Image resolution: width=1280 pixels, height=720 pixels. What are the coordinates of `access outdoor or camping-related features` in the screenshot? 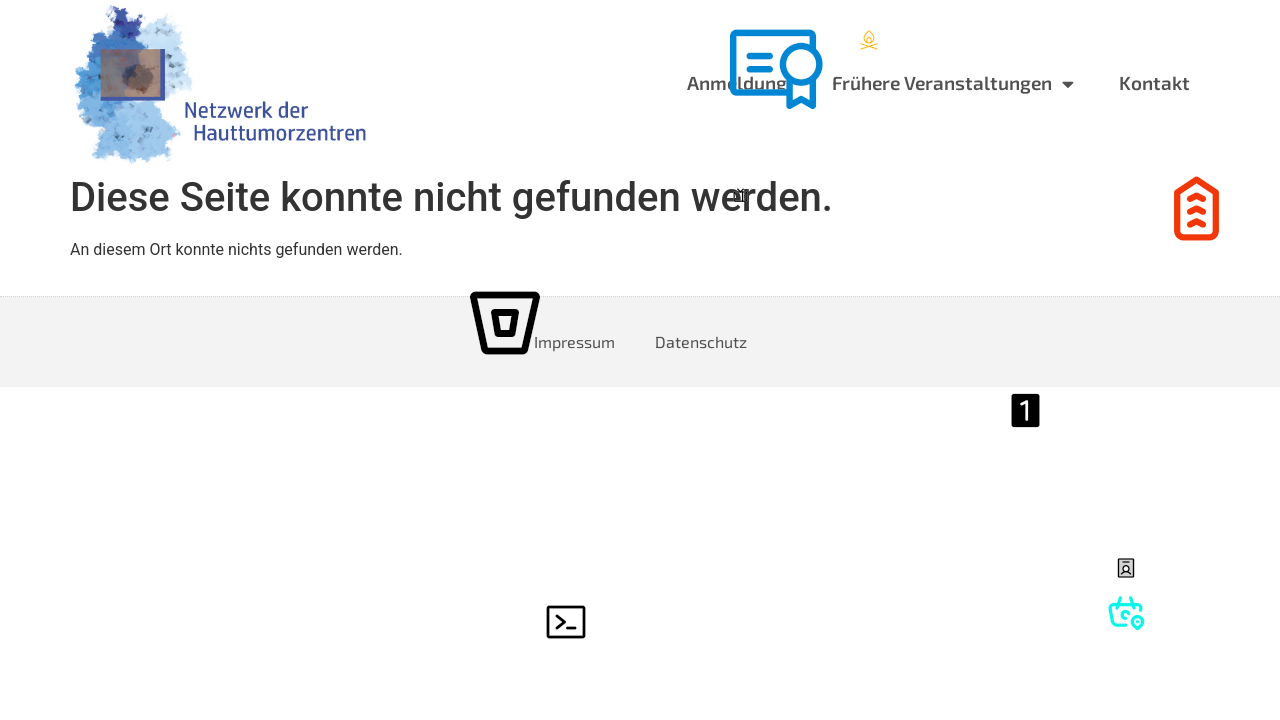 It's located at (869, 40).